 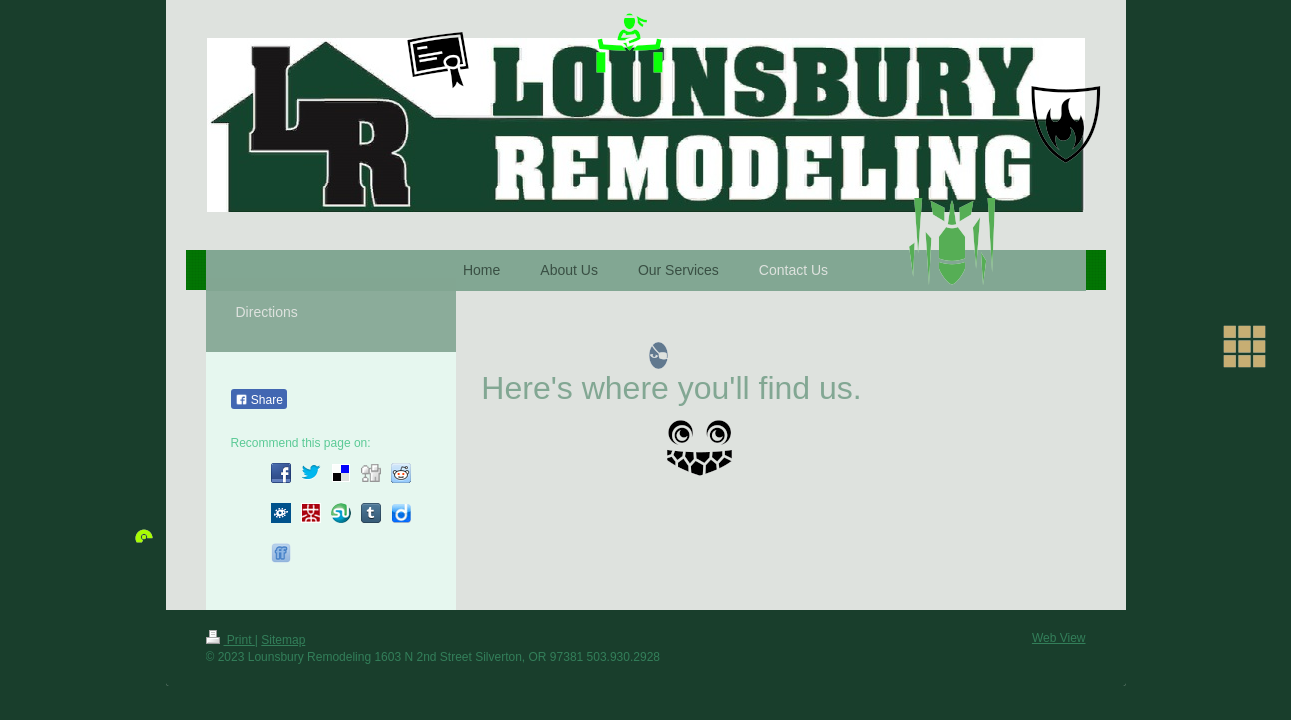 What do you see at coordinates (629, 39) in the screenshot?
I see `flexibility or stretching exercise option` at bounding box center [629, 39].